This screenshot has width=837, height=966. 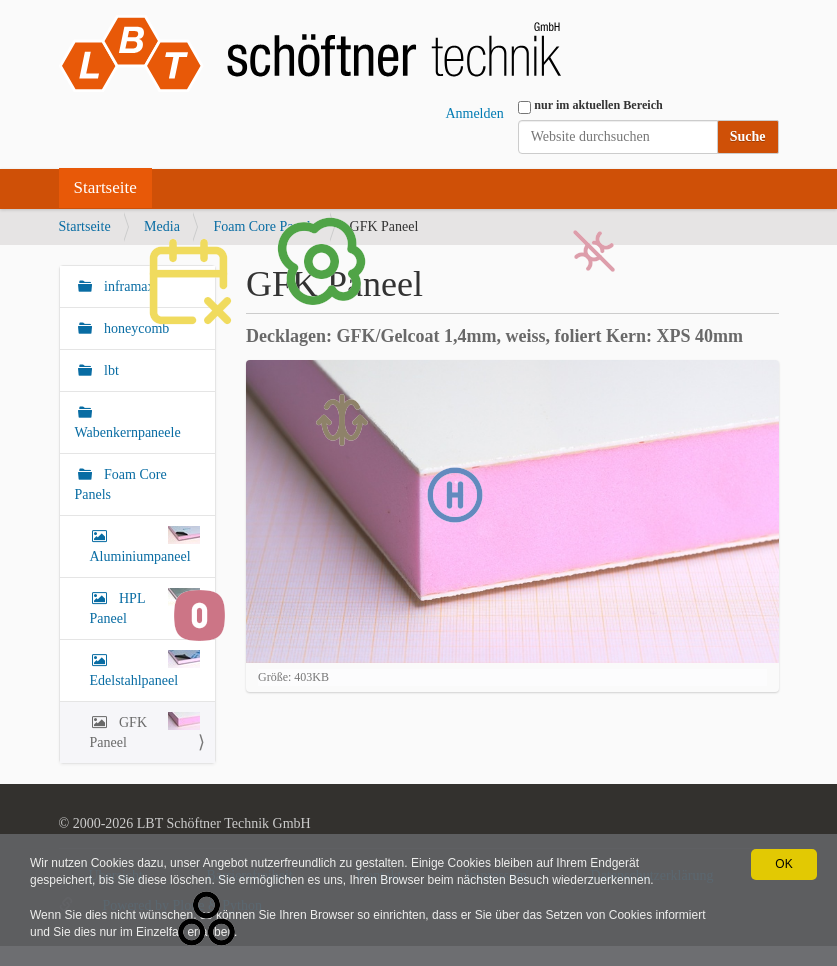 What do you see at coordinates (455, 495) in the screenshot?
I see `indicates a hospital or medical facility nearby` at bounding box center [455, 495].